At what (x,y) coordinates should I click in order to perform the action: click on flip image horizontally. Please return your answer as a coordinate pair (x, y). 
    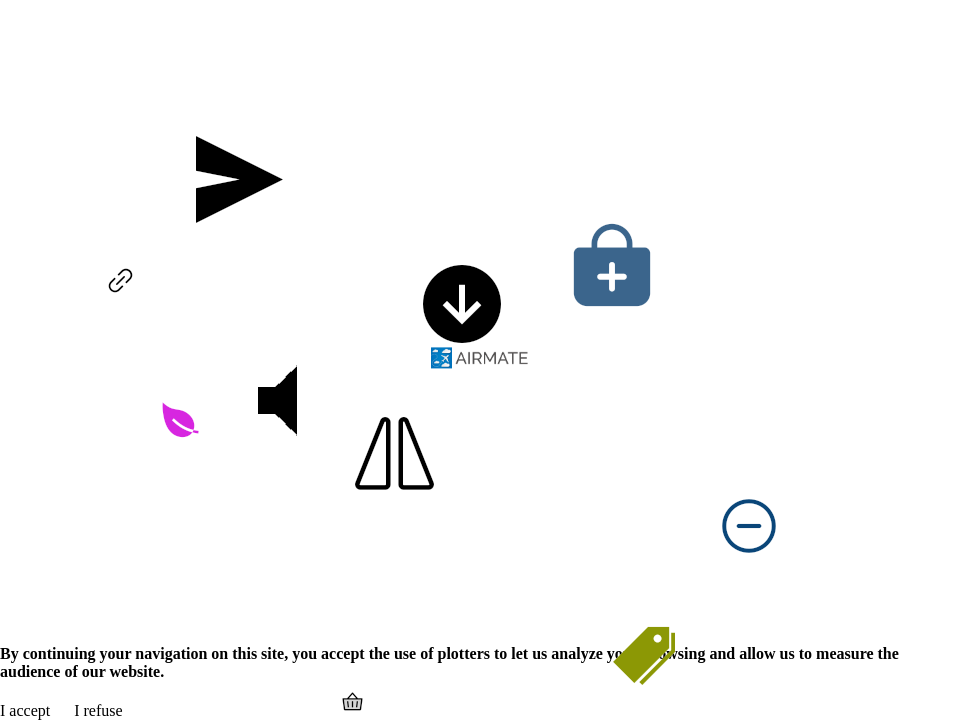
    Looking at the image, I should click on (394, 456).